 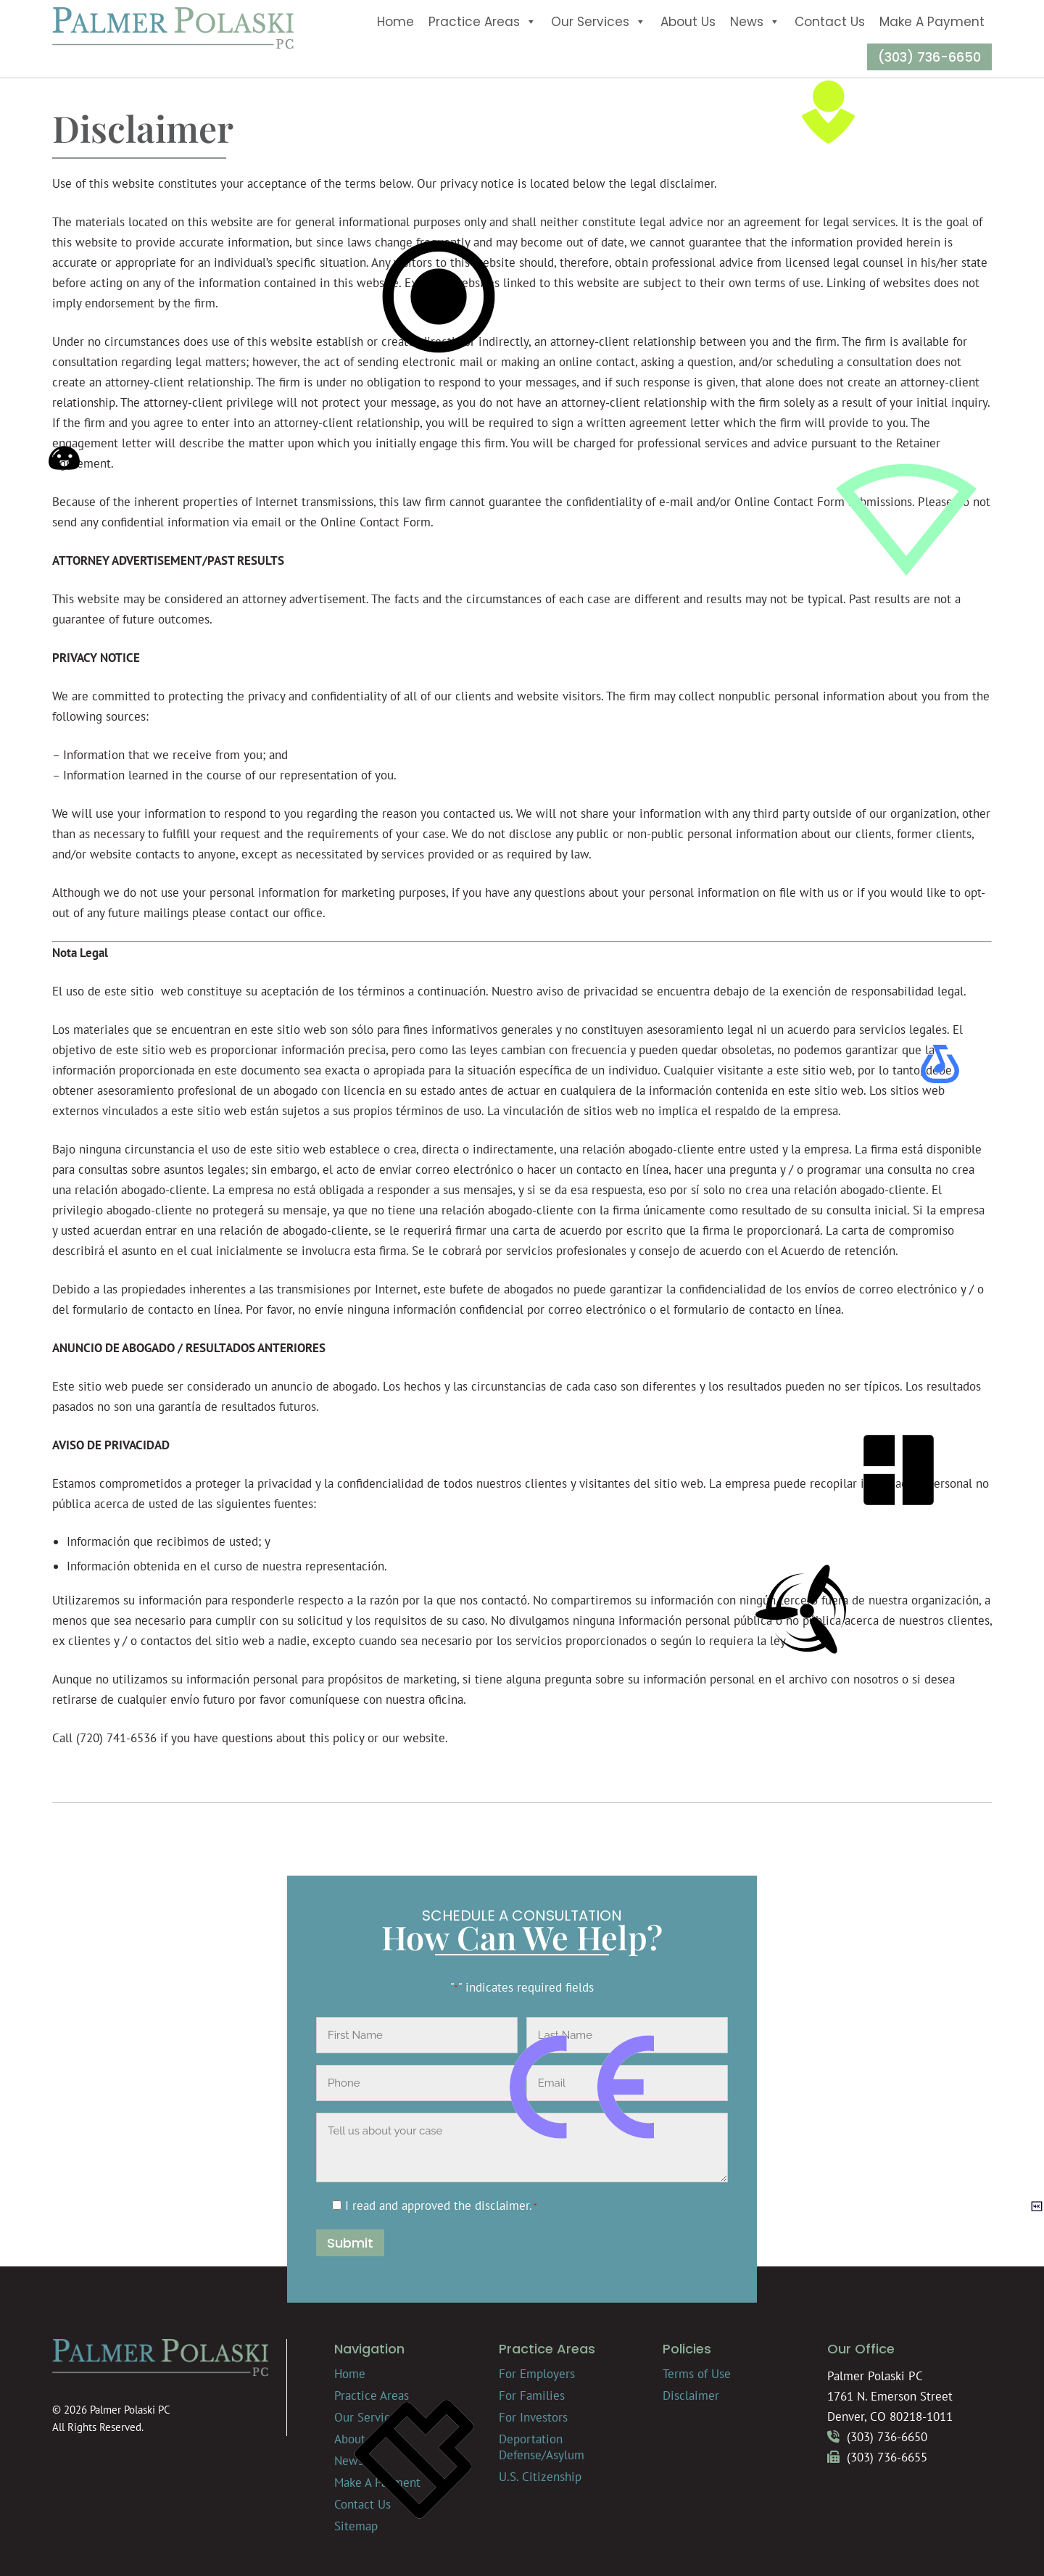 I want to click on indicates wifi signal strength, so click(x=906, y=520).